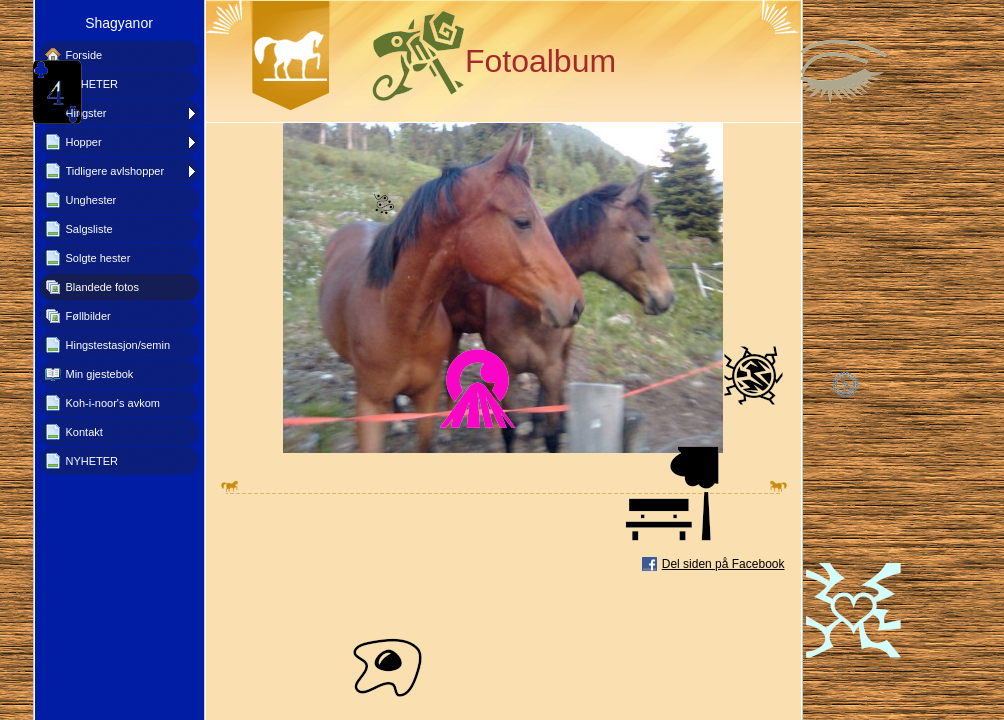 The width and height of the screenshot is (1004, 720). I want to click on navigate a slalom or obstacle course, so click(384, 204).